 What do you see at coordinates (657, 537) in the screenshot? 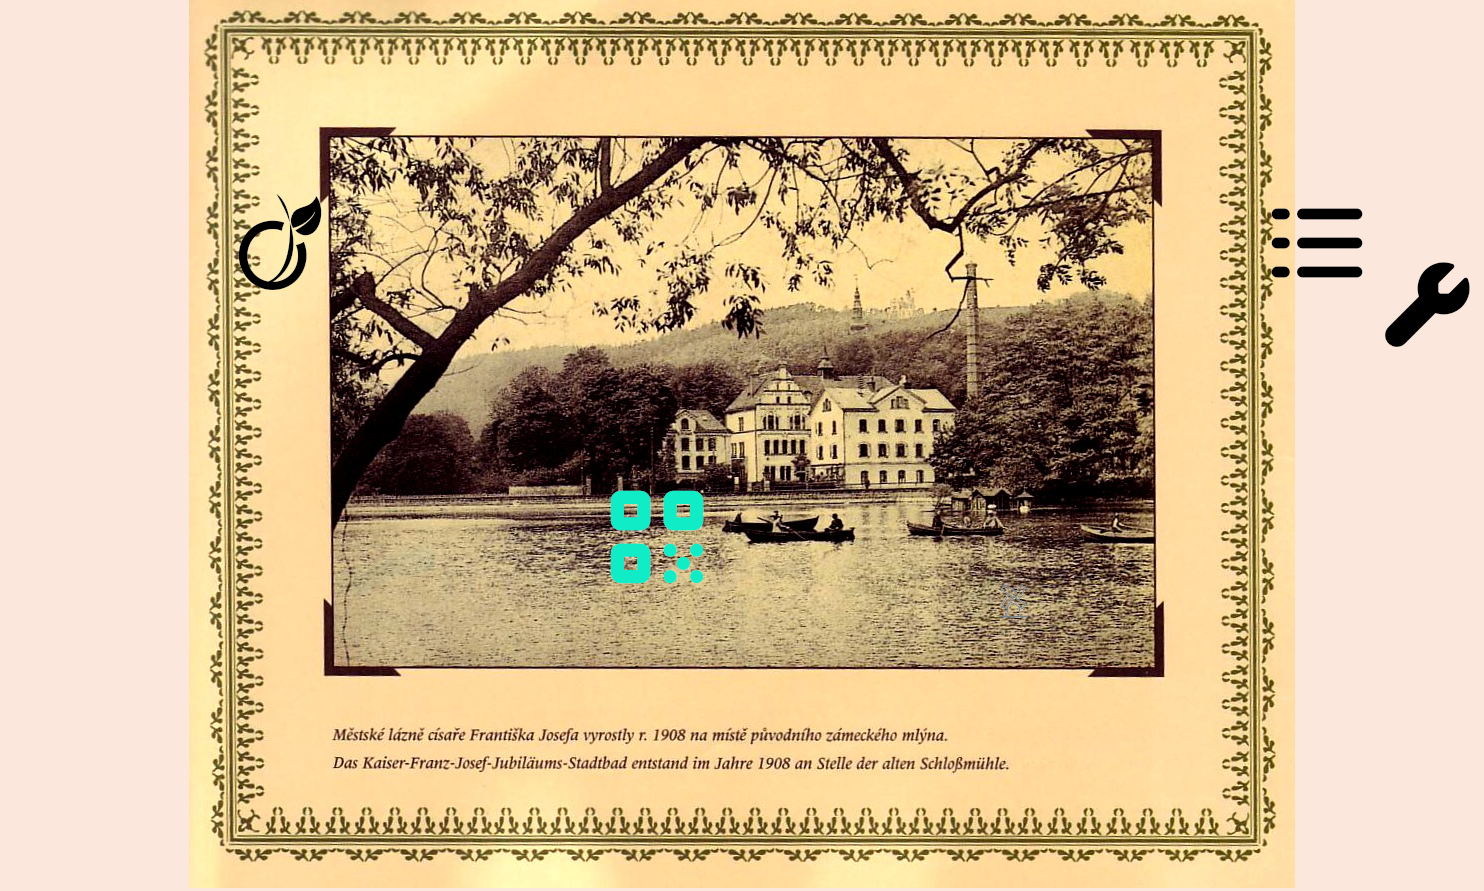
I see `scan or generate a QR code` at bounding box center [657, 537].